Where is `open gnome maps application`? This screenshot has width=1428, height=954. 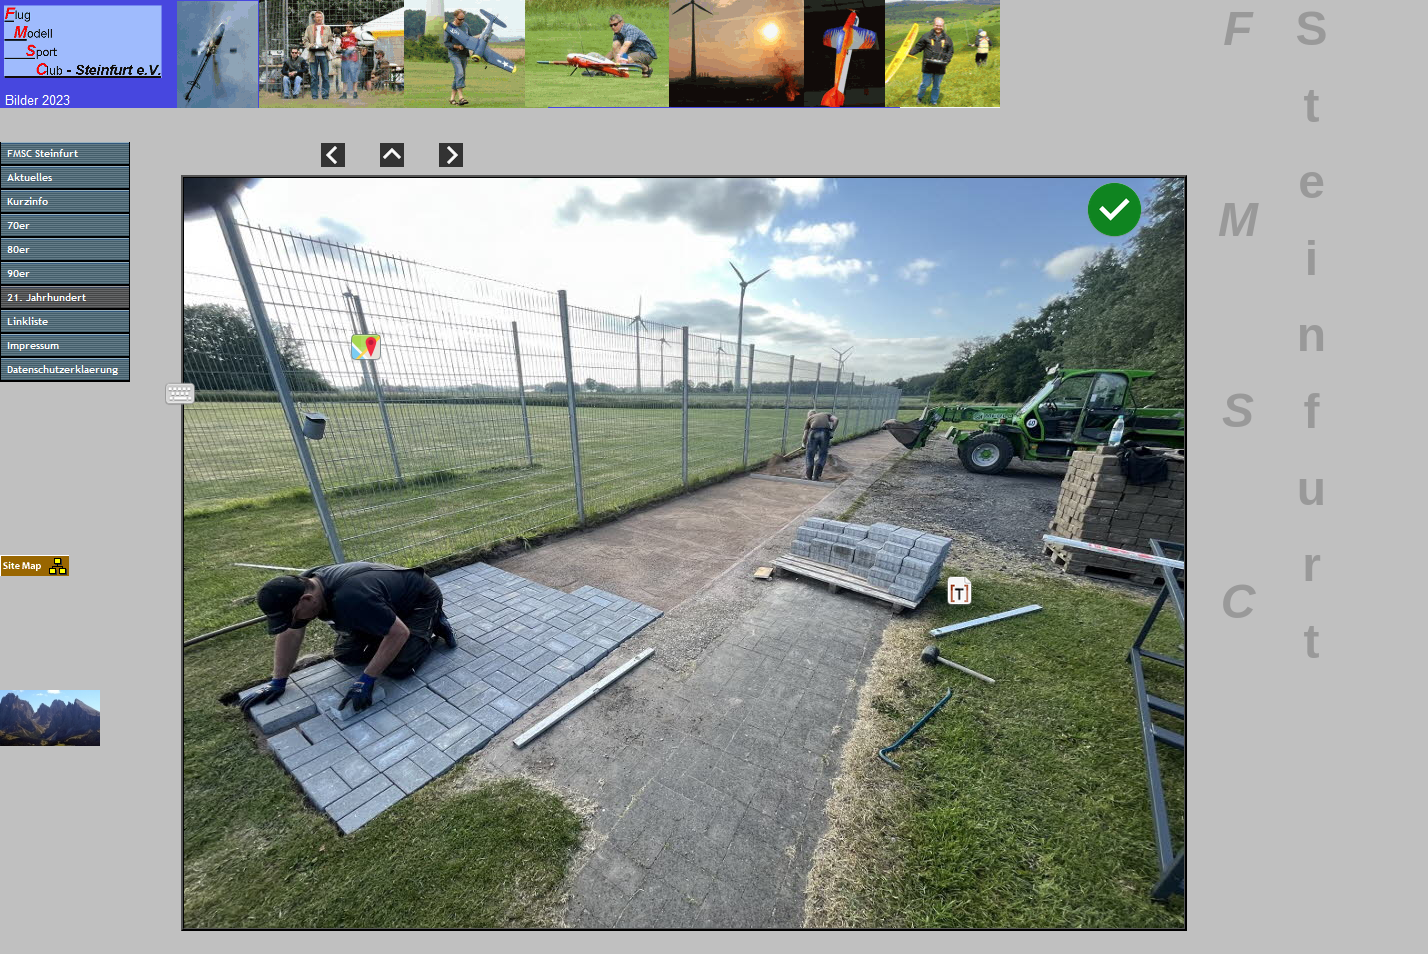 open gnome maps application is located at coordinates (366, 347).